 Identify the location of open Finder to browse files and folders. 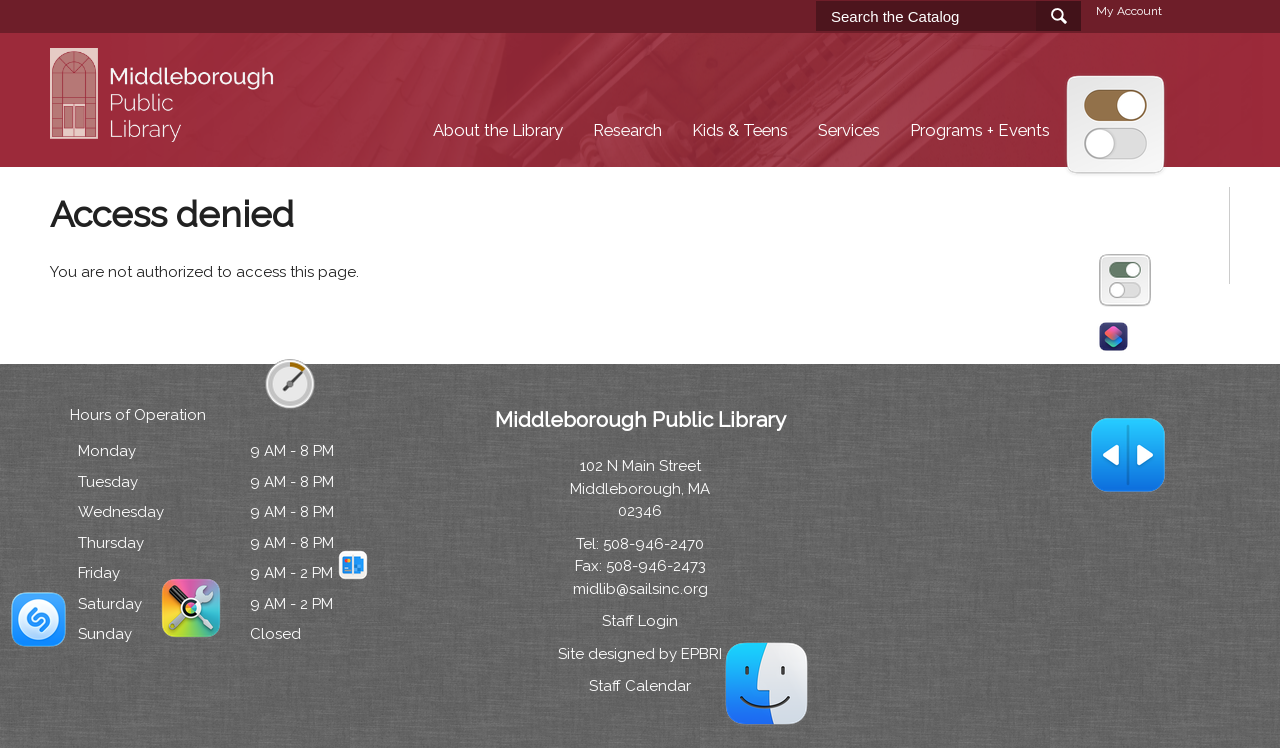
(766, 683).